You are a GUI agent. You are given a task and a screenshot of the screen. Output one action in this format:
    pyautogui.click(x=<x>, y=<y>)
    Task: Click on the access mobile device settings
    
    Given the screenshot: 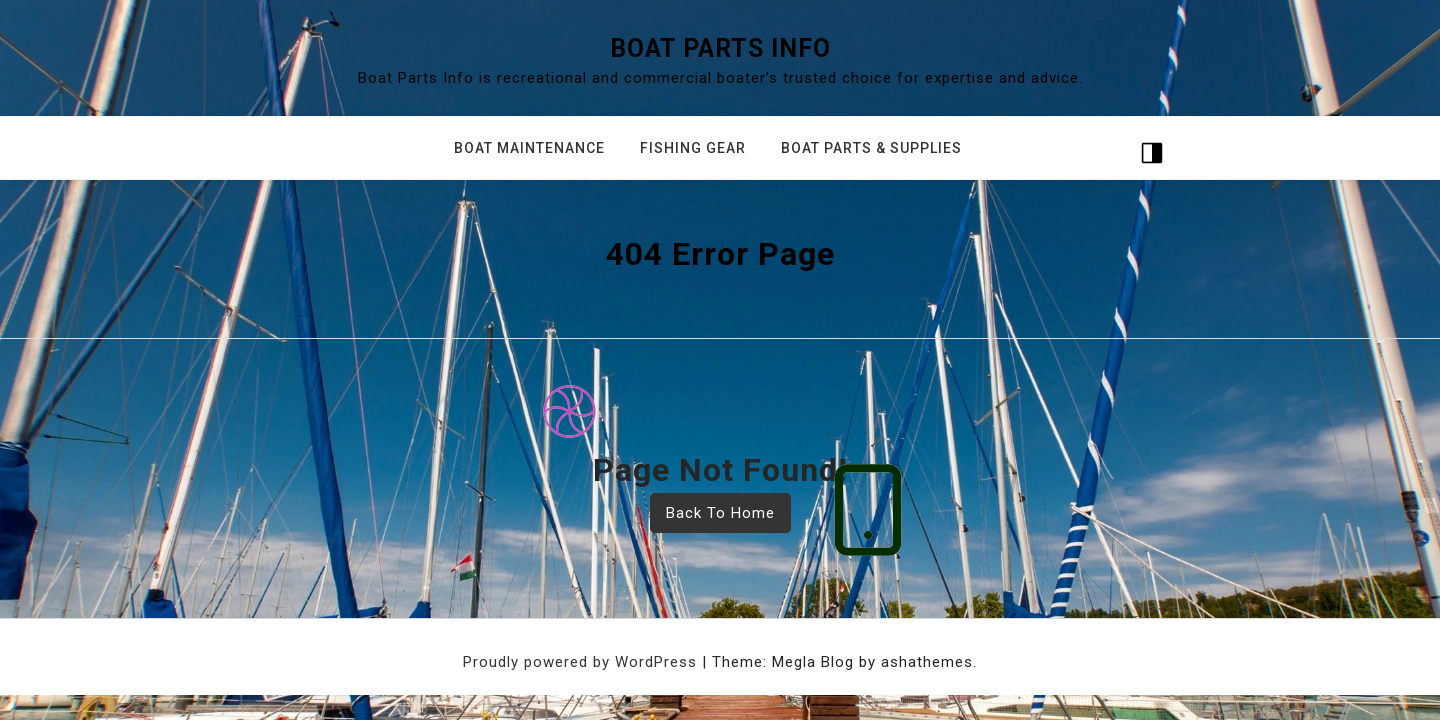 What is the action you would take?
    pyautogui.click(x=868, y=510)
    